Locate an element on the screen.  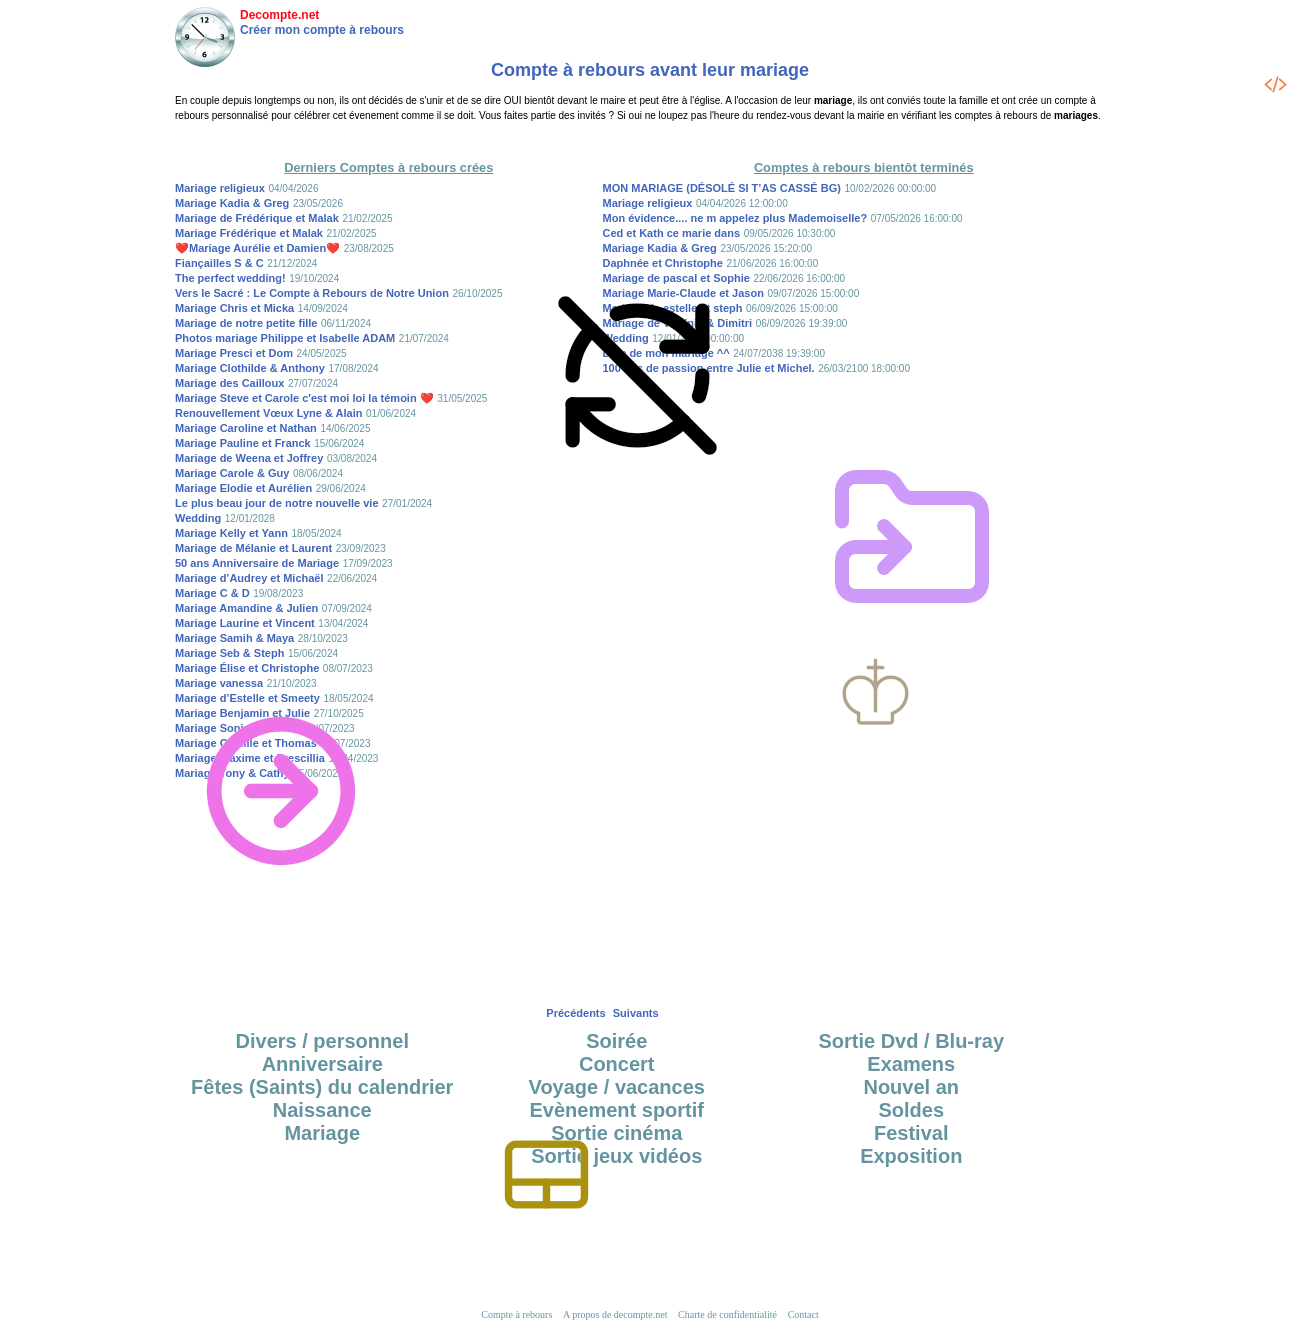
auto-refresh disabled is located at coordinates (637, 375).